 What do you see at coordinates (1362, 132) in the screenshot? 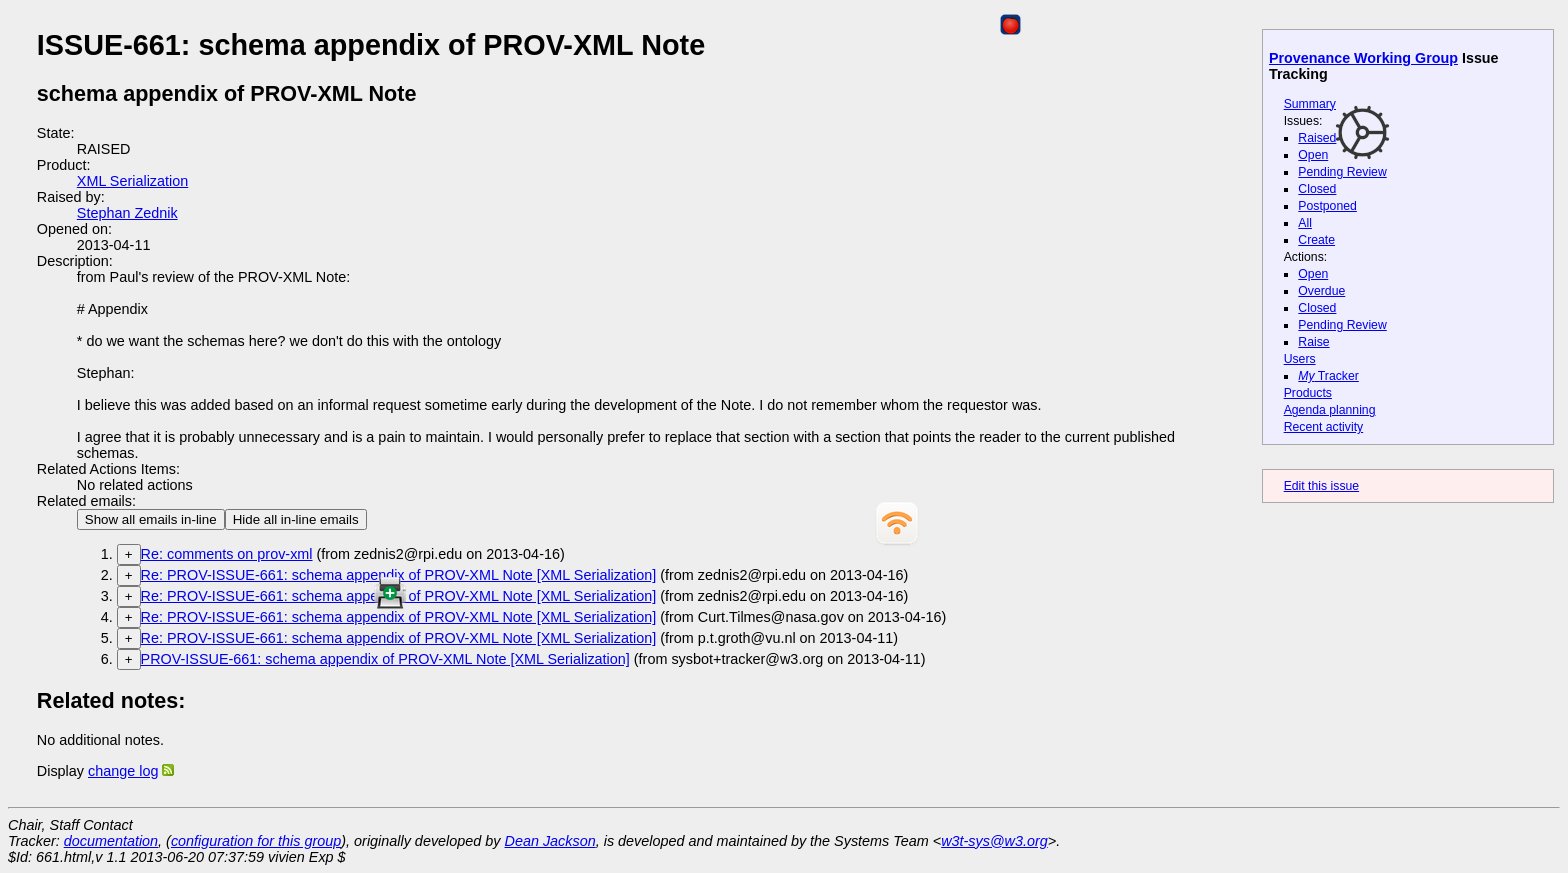
I see `access system settings and preferences` at bounding box center [1362, 132].